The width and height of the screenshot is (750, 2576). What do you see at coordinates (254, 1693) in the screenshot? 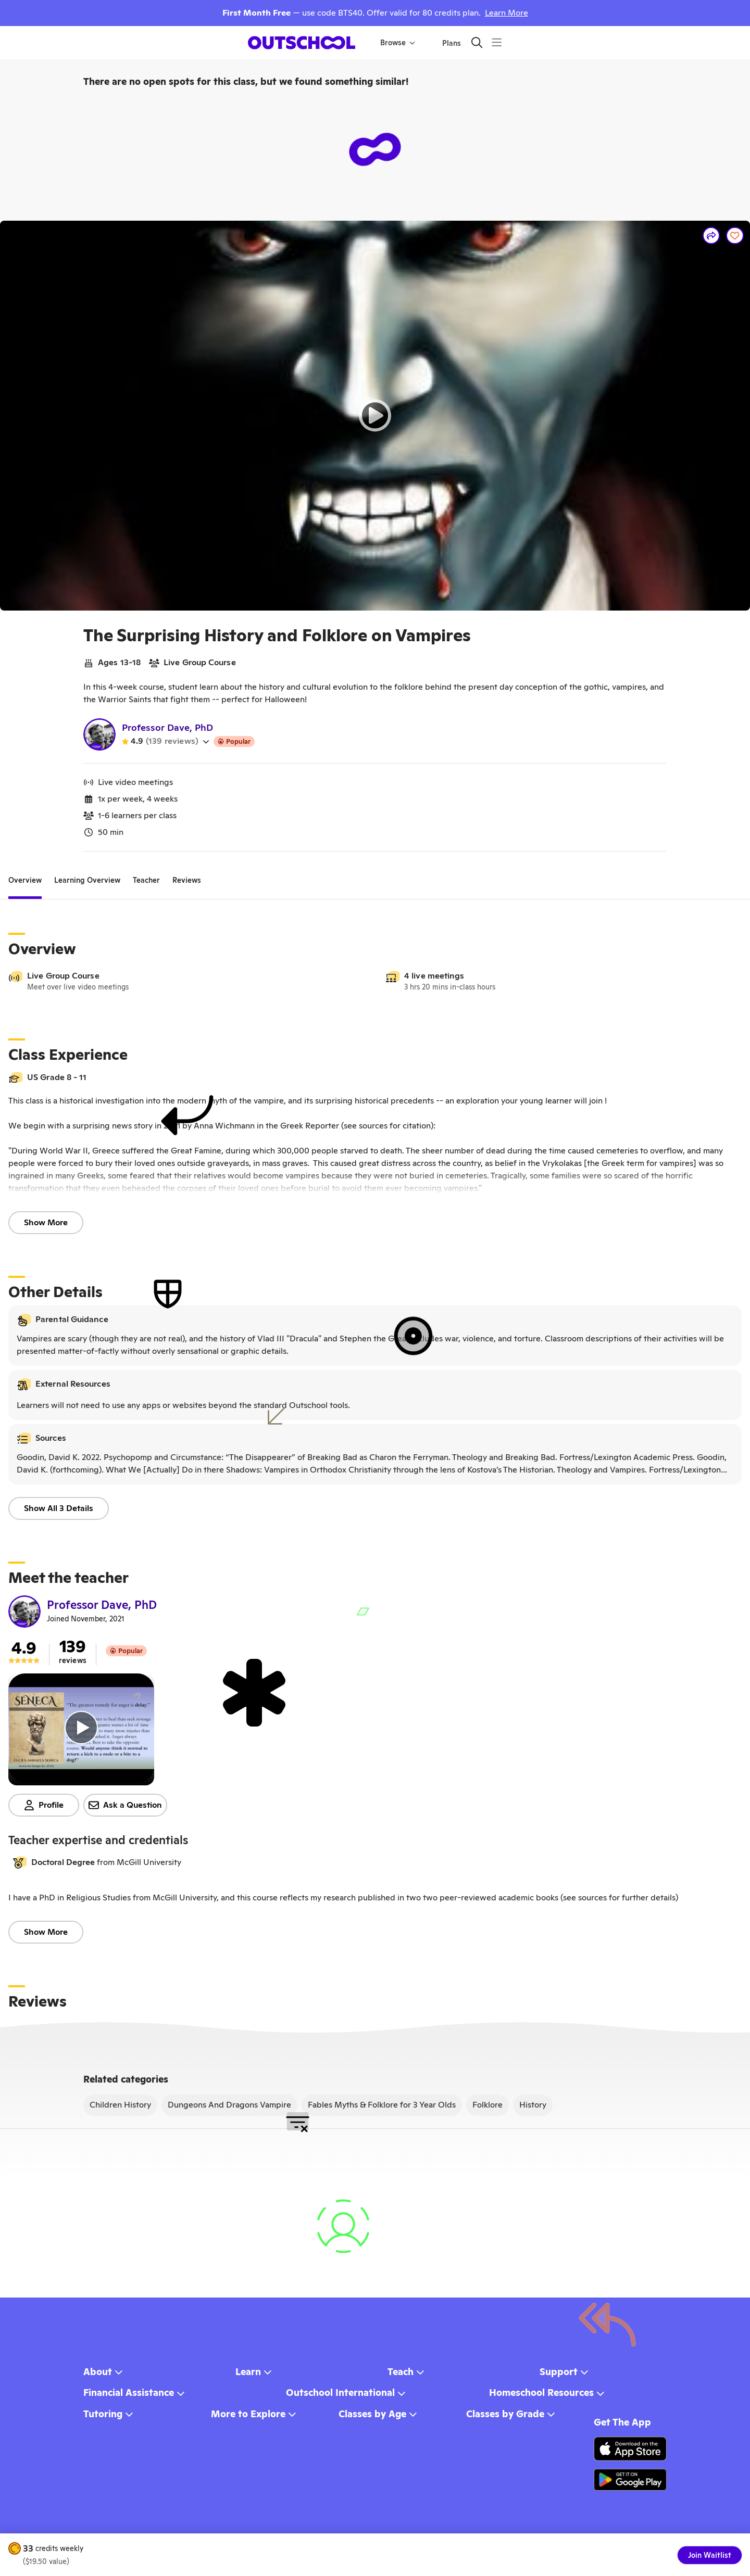
I see `access medical or health-related features` at bounding box center [254, 1693].